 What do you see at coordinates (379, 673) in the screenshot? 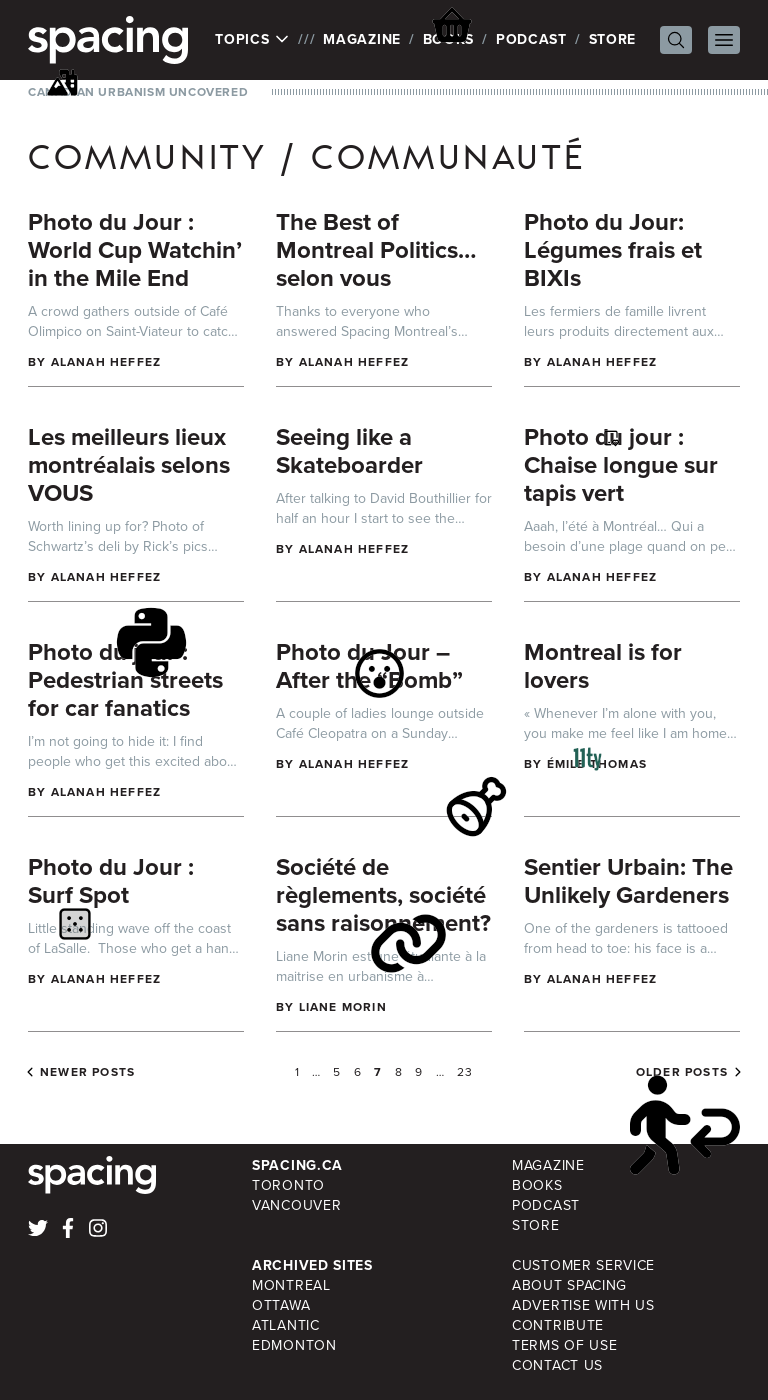
I see `indicates a surprise or unexpected event notification` at bounding box center [379, 673].